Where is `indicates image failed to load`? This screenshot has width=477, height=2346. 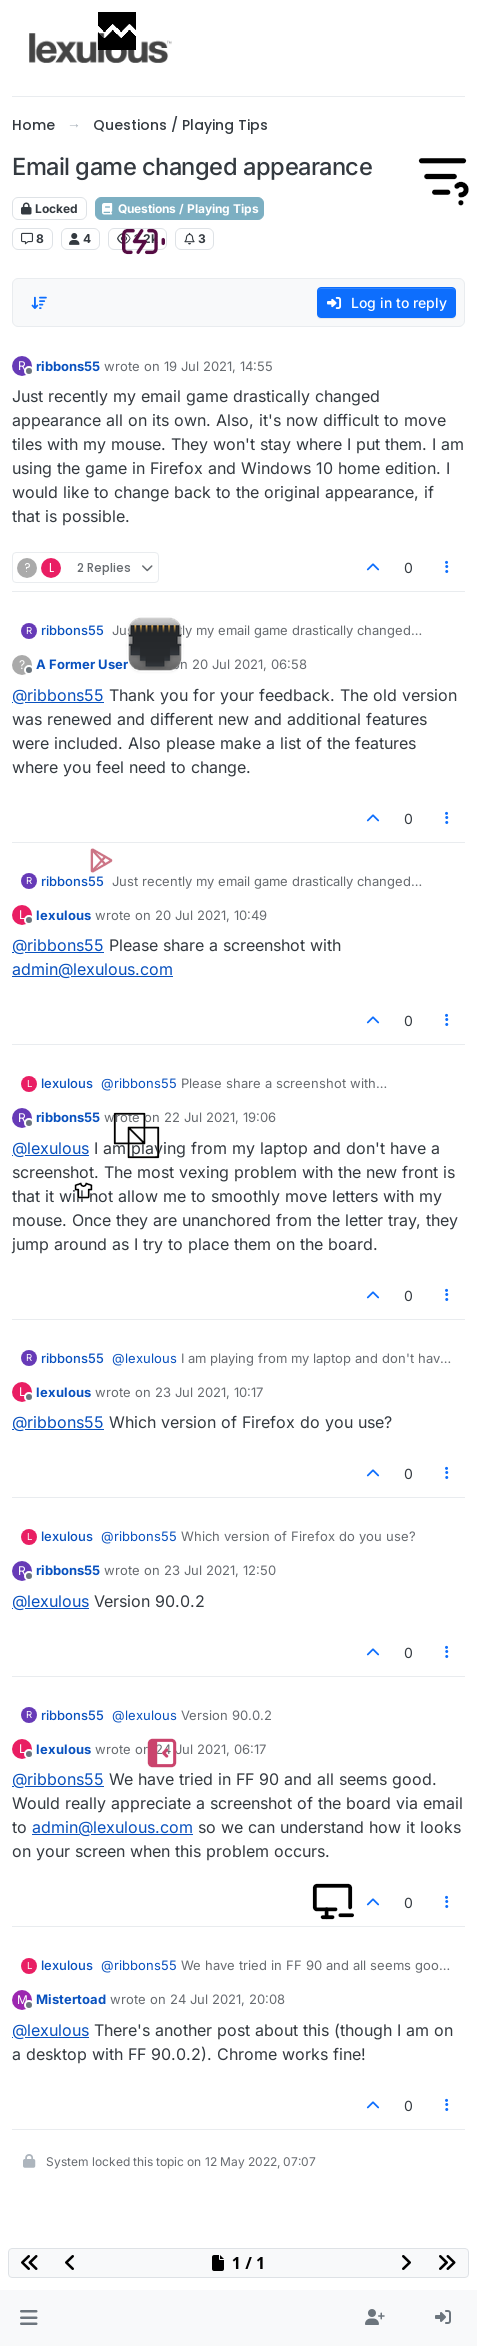 indicates image failed to load is located at coordinates (117, 31).